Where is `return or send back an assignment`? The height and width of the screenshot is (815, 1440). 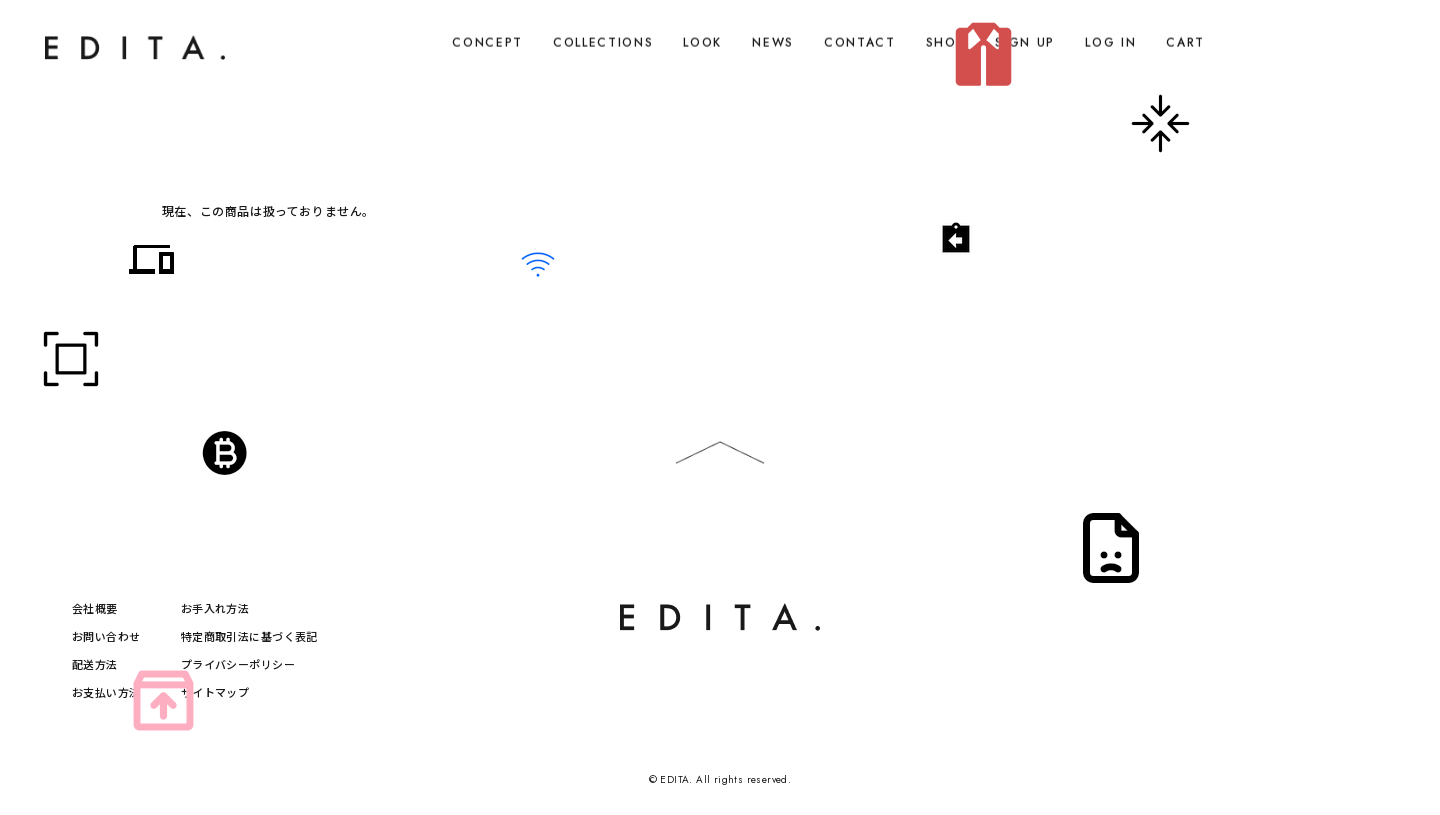
return or send back an assignment is located at coordinates (956, 239).